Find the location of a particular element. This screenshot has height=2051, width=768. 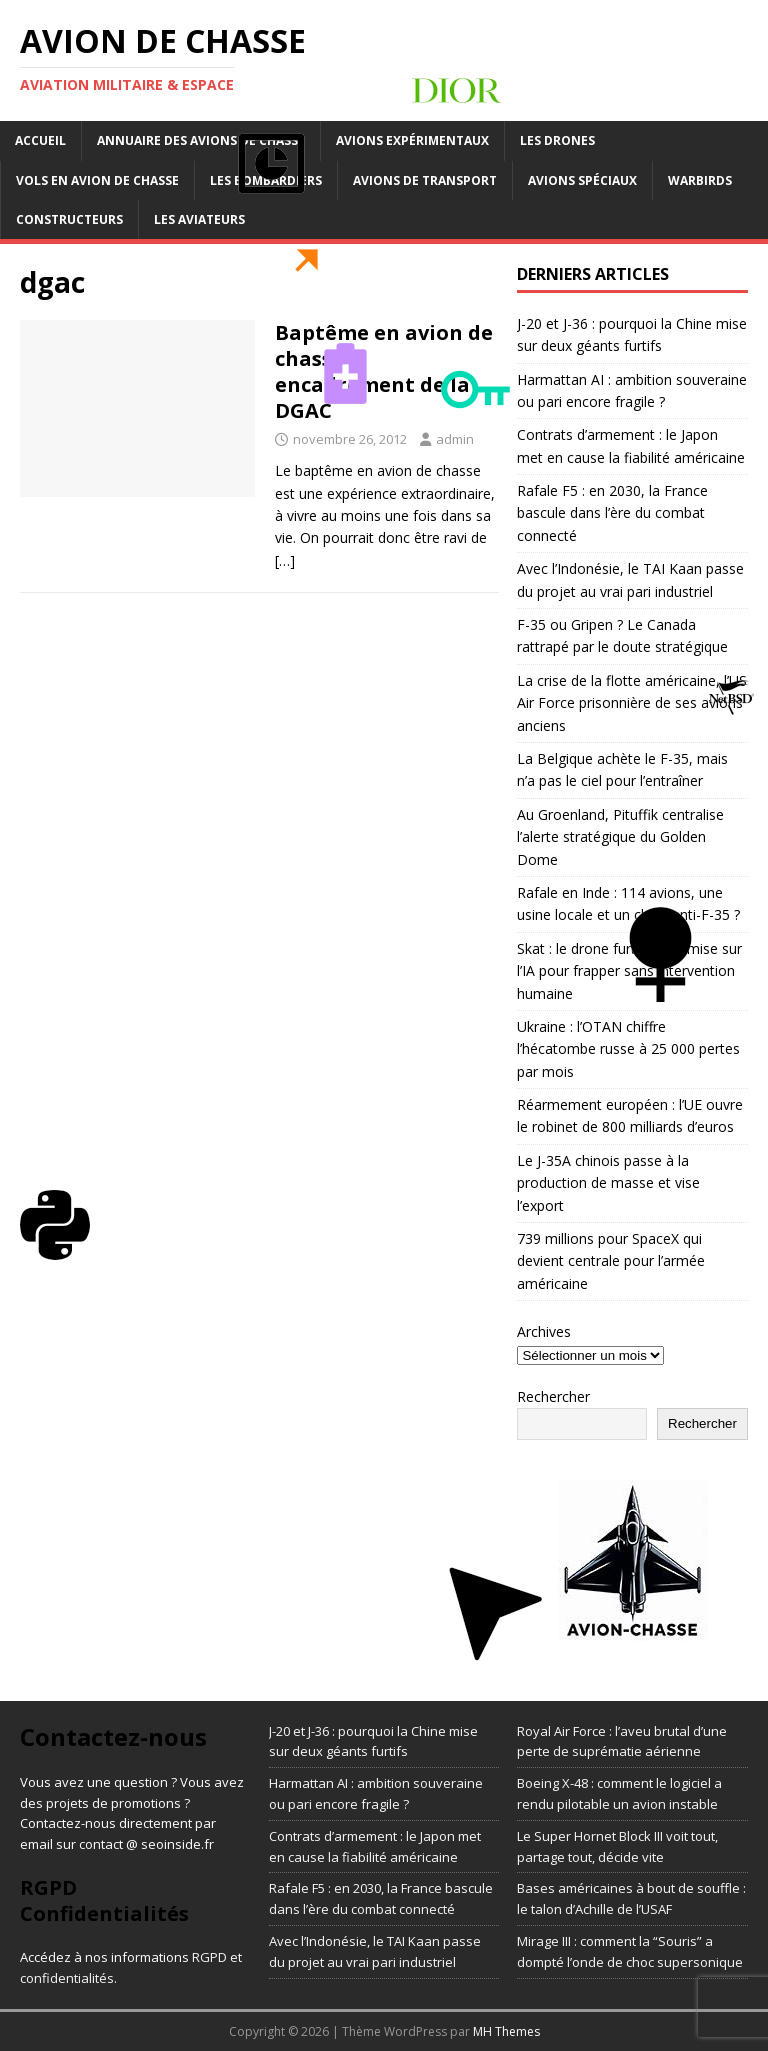

open link in new tab or window is located at coordinates (306, 260).